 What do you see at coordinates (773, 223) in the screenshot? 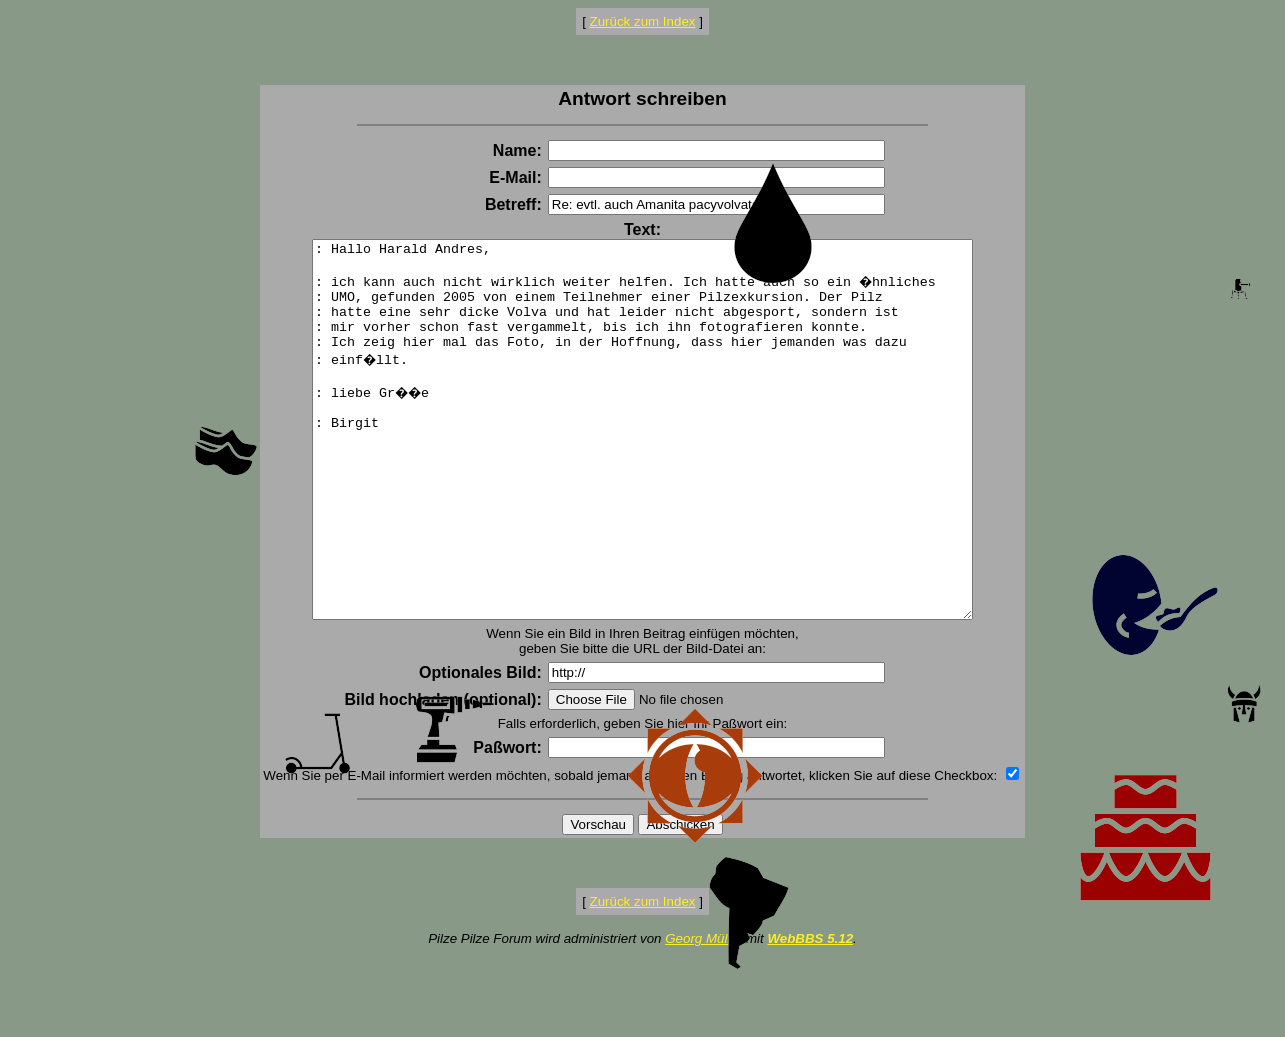
I see `indicates water or hydration level` at bounding box center [773, 223].